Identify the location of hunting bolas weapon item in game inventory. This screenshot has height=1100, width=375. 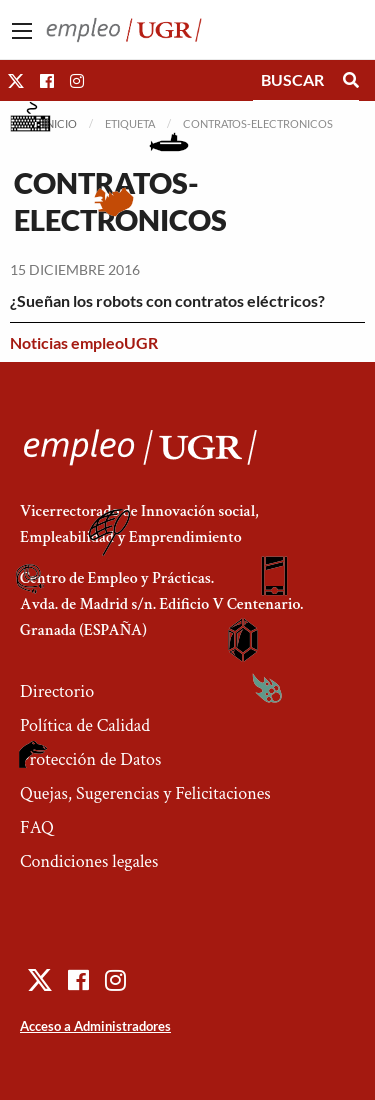
(30, 579).